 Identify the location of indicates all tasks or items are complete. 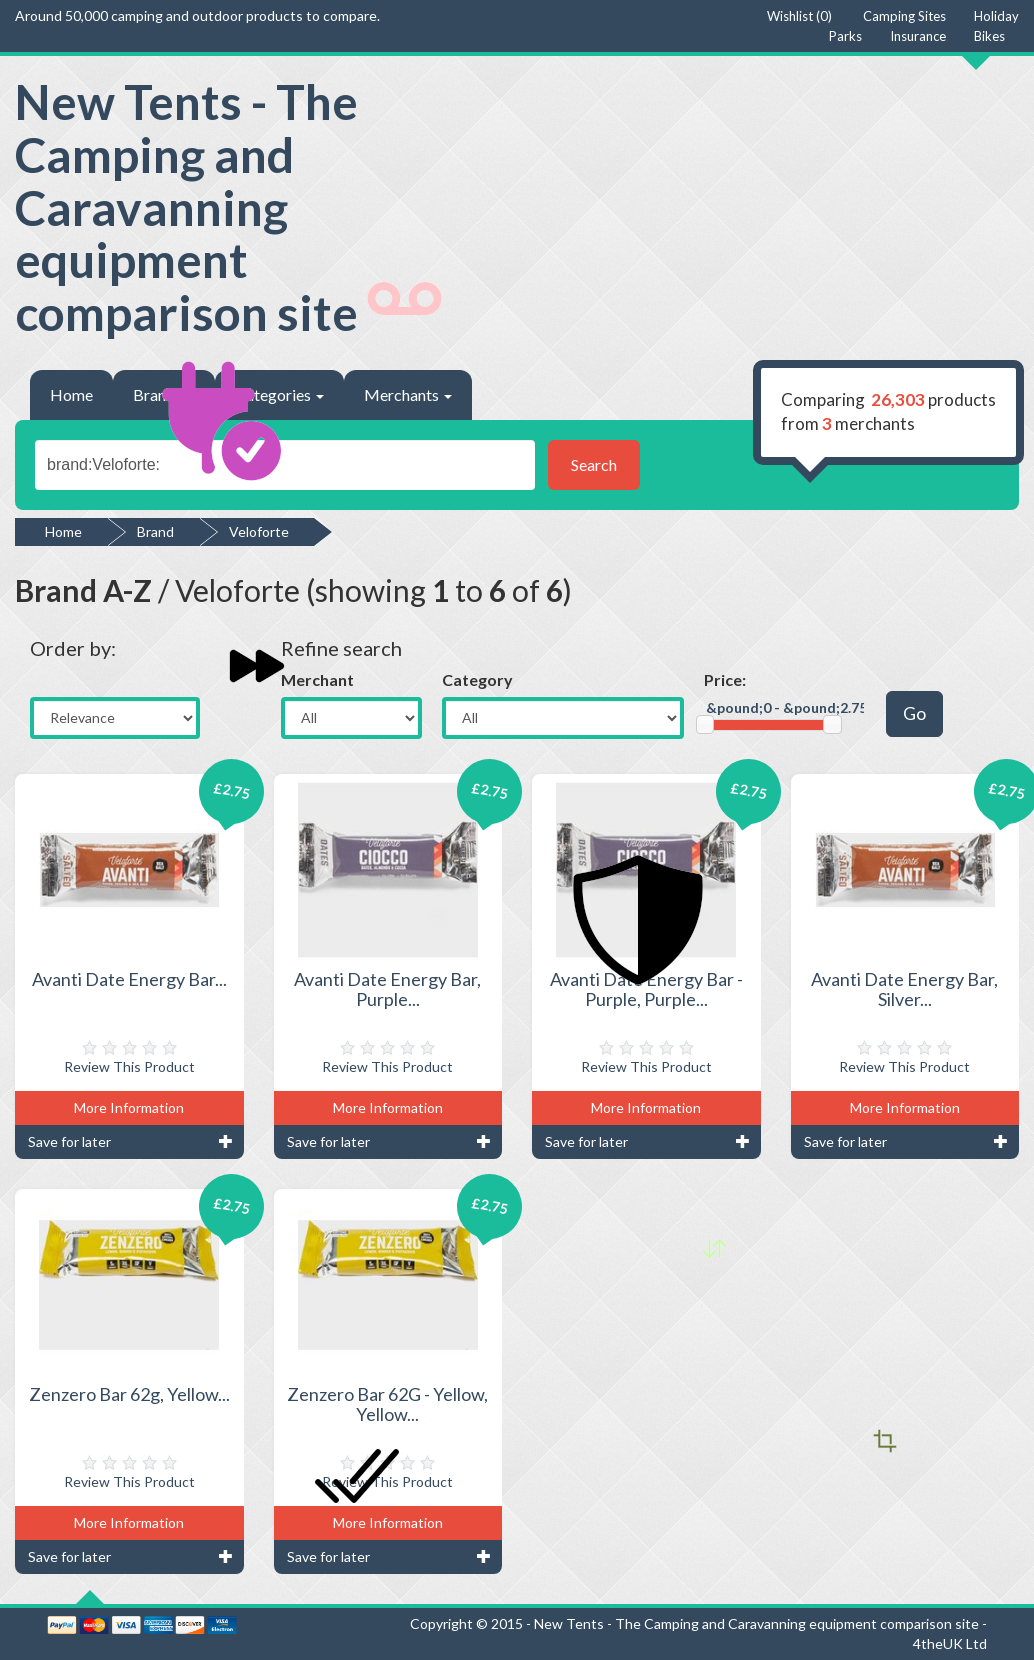
(357, 1476).